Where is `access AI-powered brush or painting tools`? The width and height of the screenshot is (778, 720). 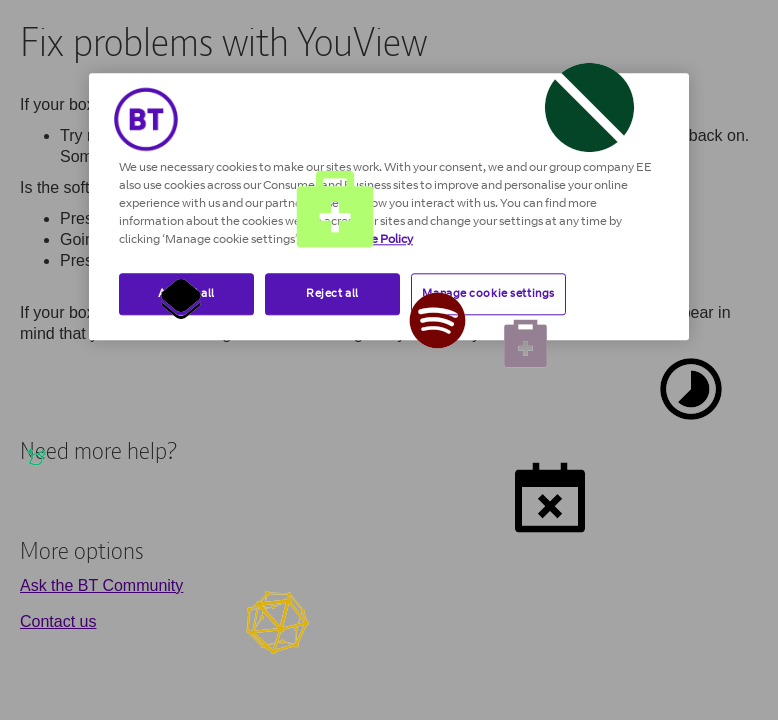
access AI-powered brush or painting tools is located at coordinates (37, 458).